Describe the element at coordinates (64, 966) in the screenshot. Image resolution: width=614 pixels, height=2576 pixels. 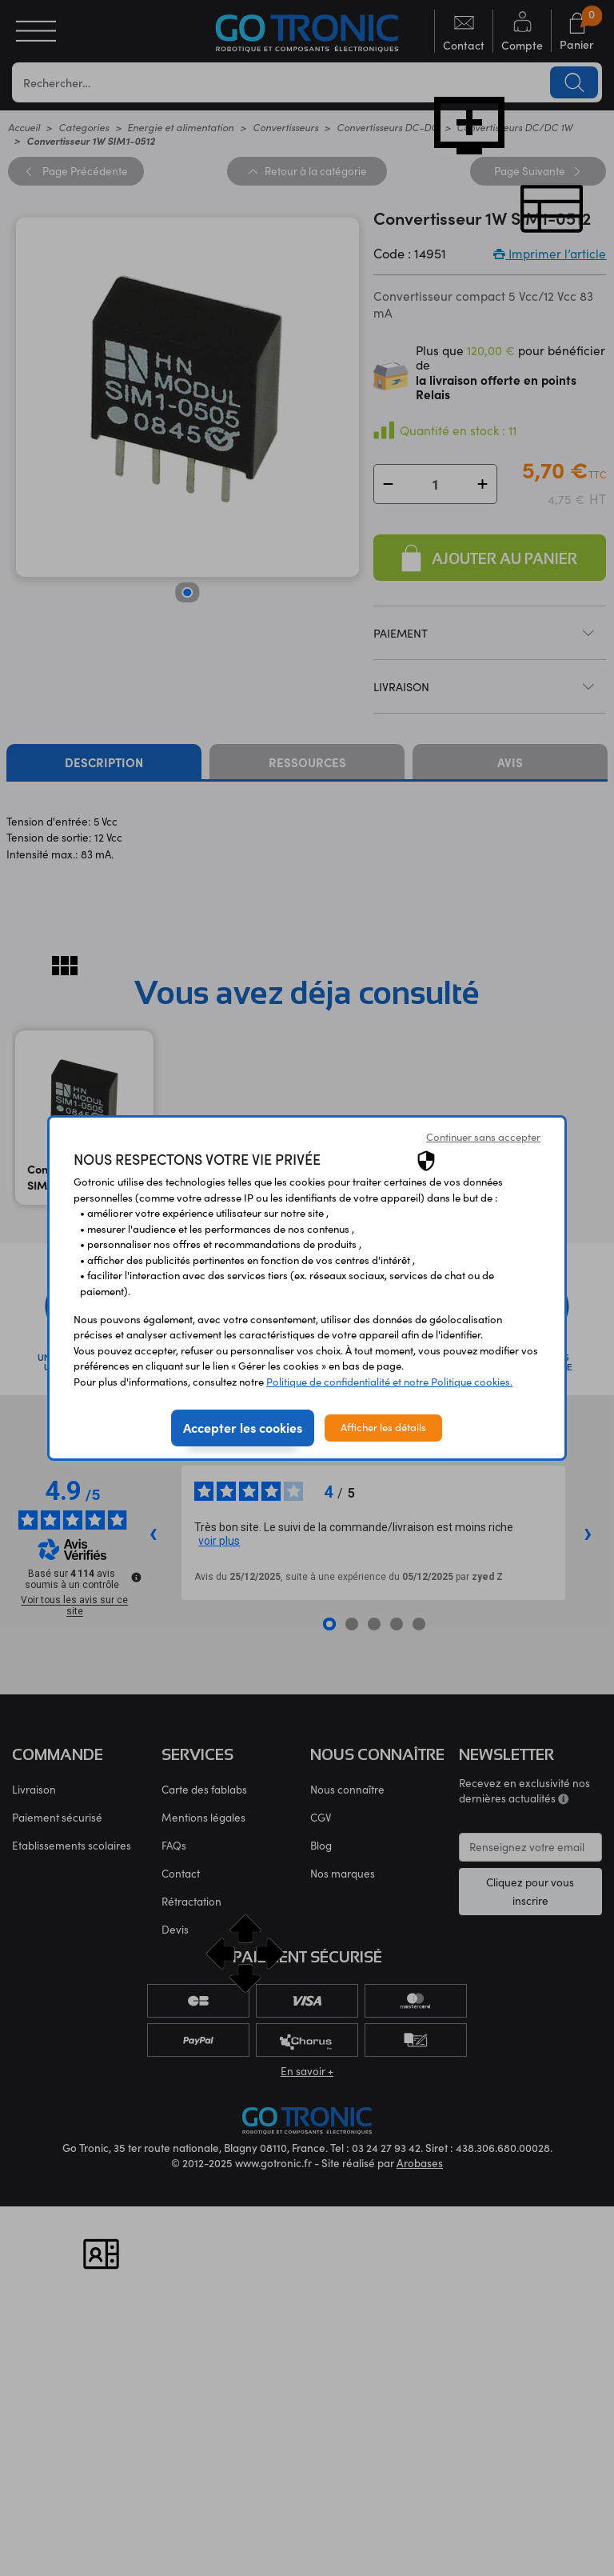
I see `switch to grid view` at that location.